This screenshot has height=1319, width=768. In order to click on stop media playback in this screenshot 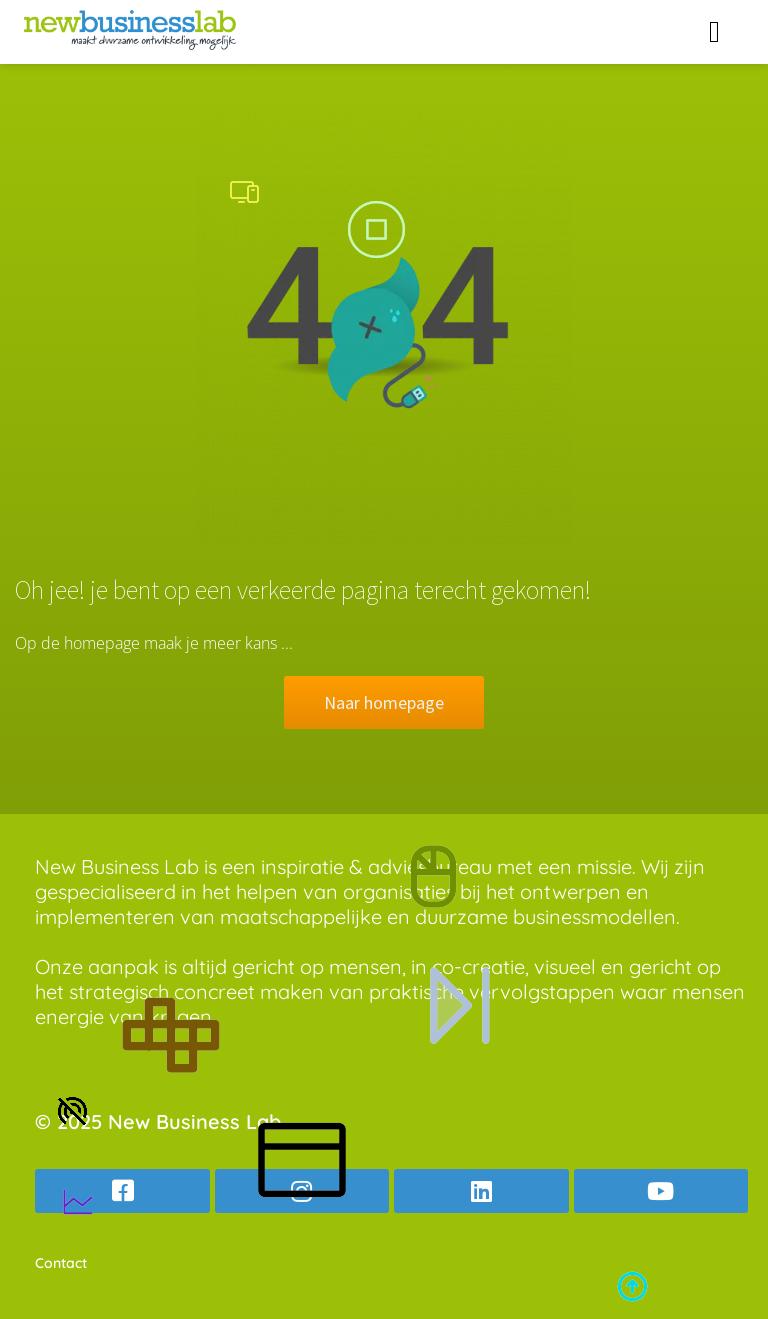, I will do `click(376, 229)`.